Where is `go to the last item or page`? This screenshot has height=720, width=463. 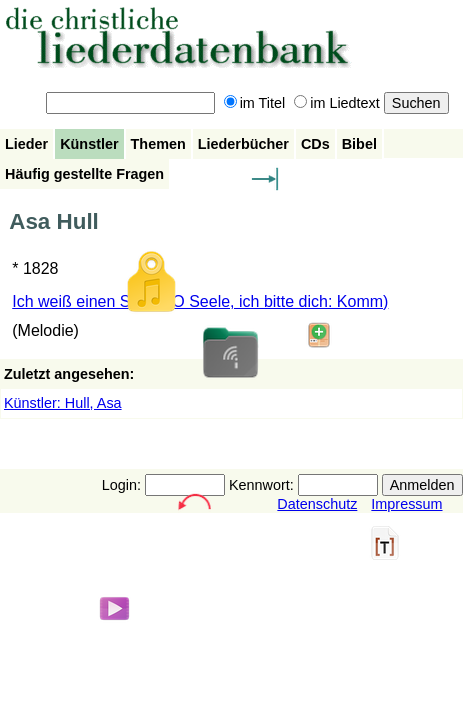
go to the last item or page is located at coordinates (265, 179).